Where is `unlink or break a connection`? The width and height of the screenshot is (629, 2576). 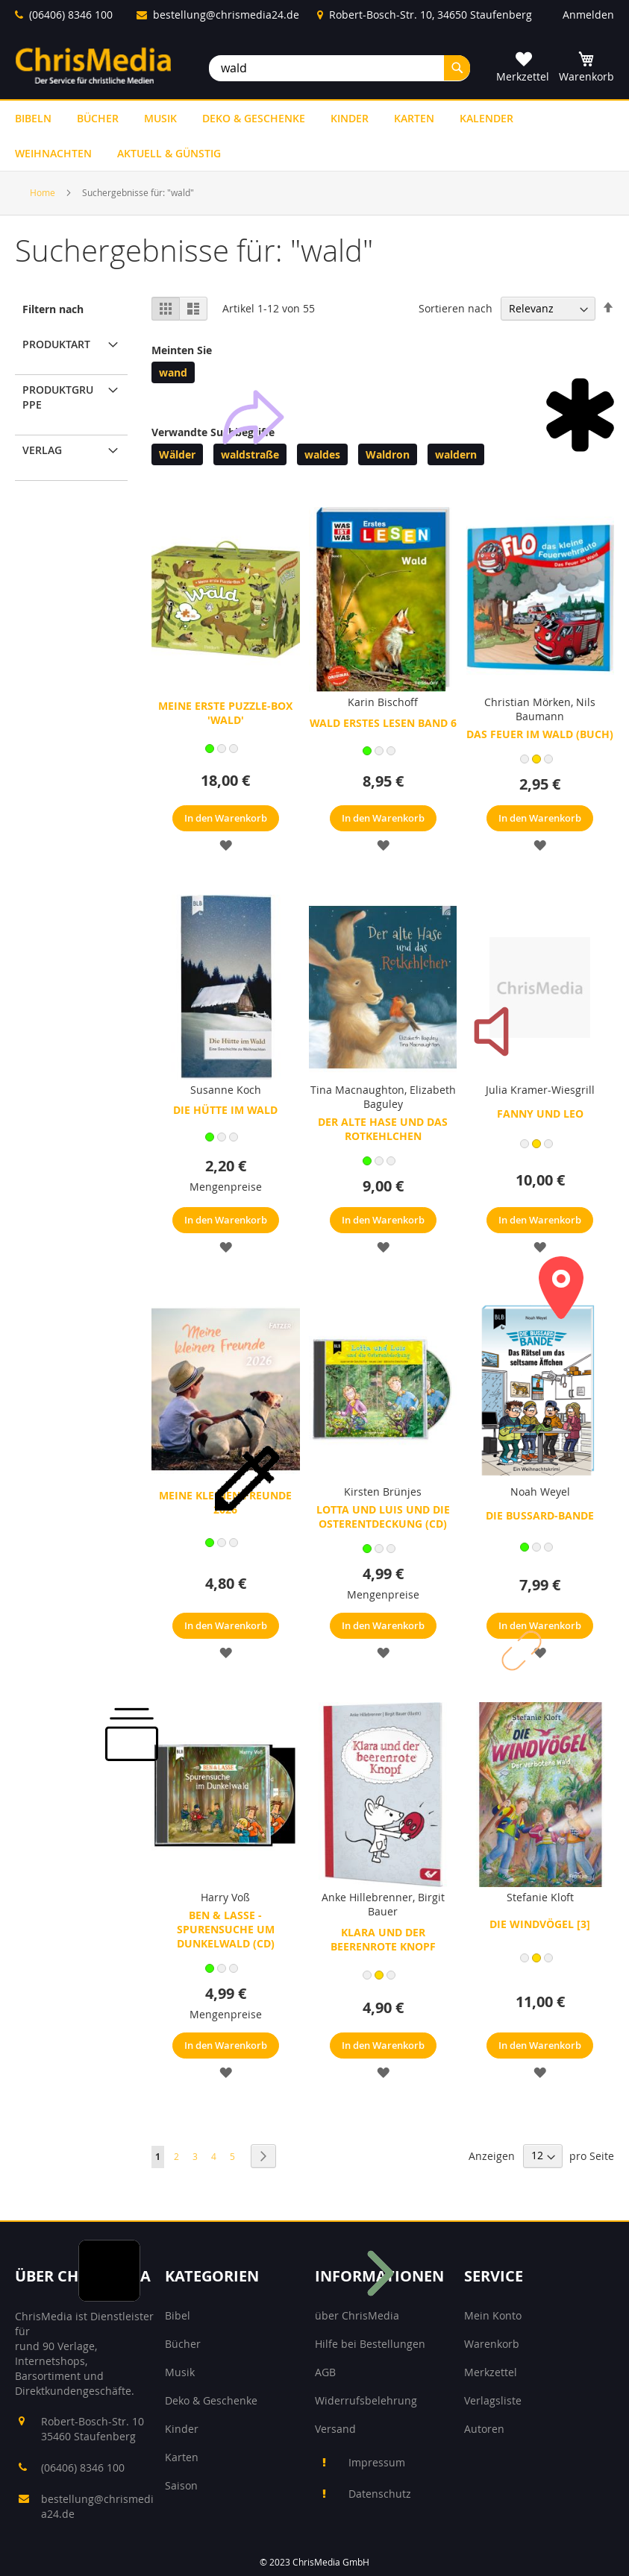 unlink or break a connection is located at coordinates (522, 1651).